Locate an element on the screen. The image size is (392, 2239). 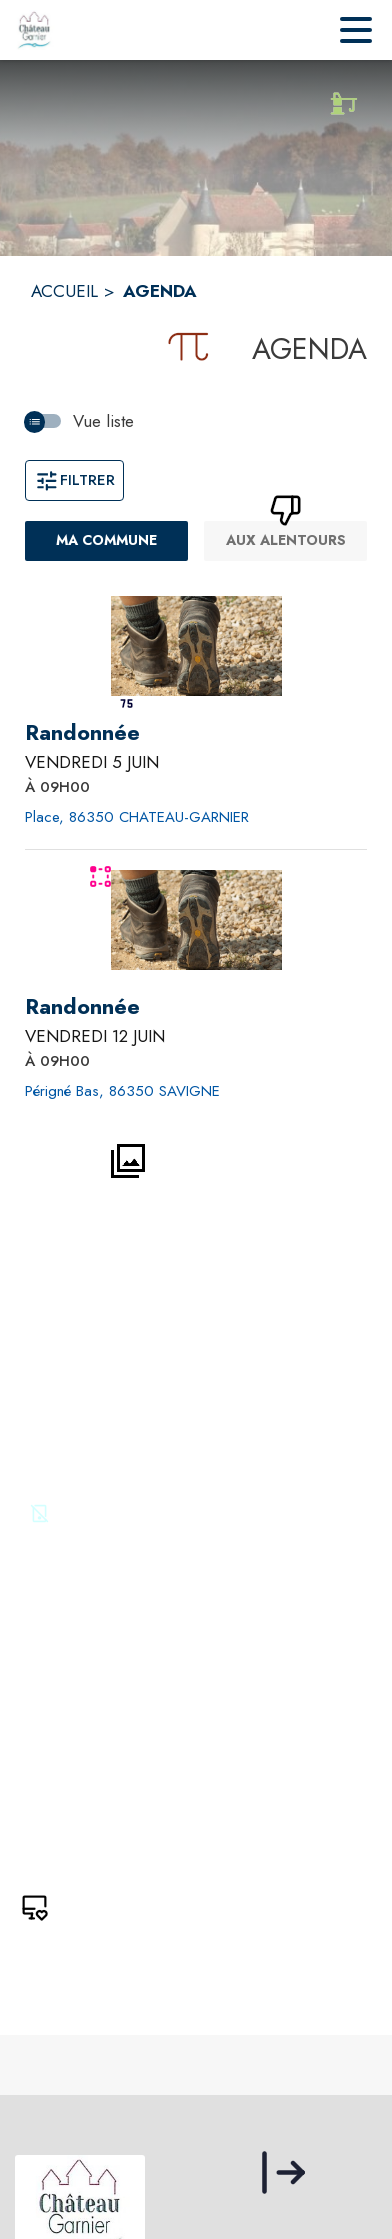
set transform anchor to top-left corner is located at coordinates (100, 876).